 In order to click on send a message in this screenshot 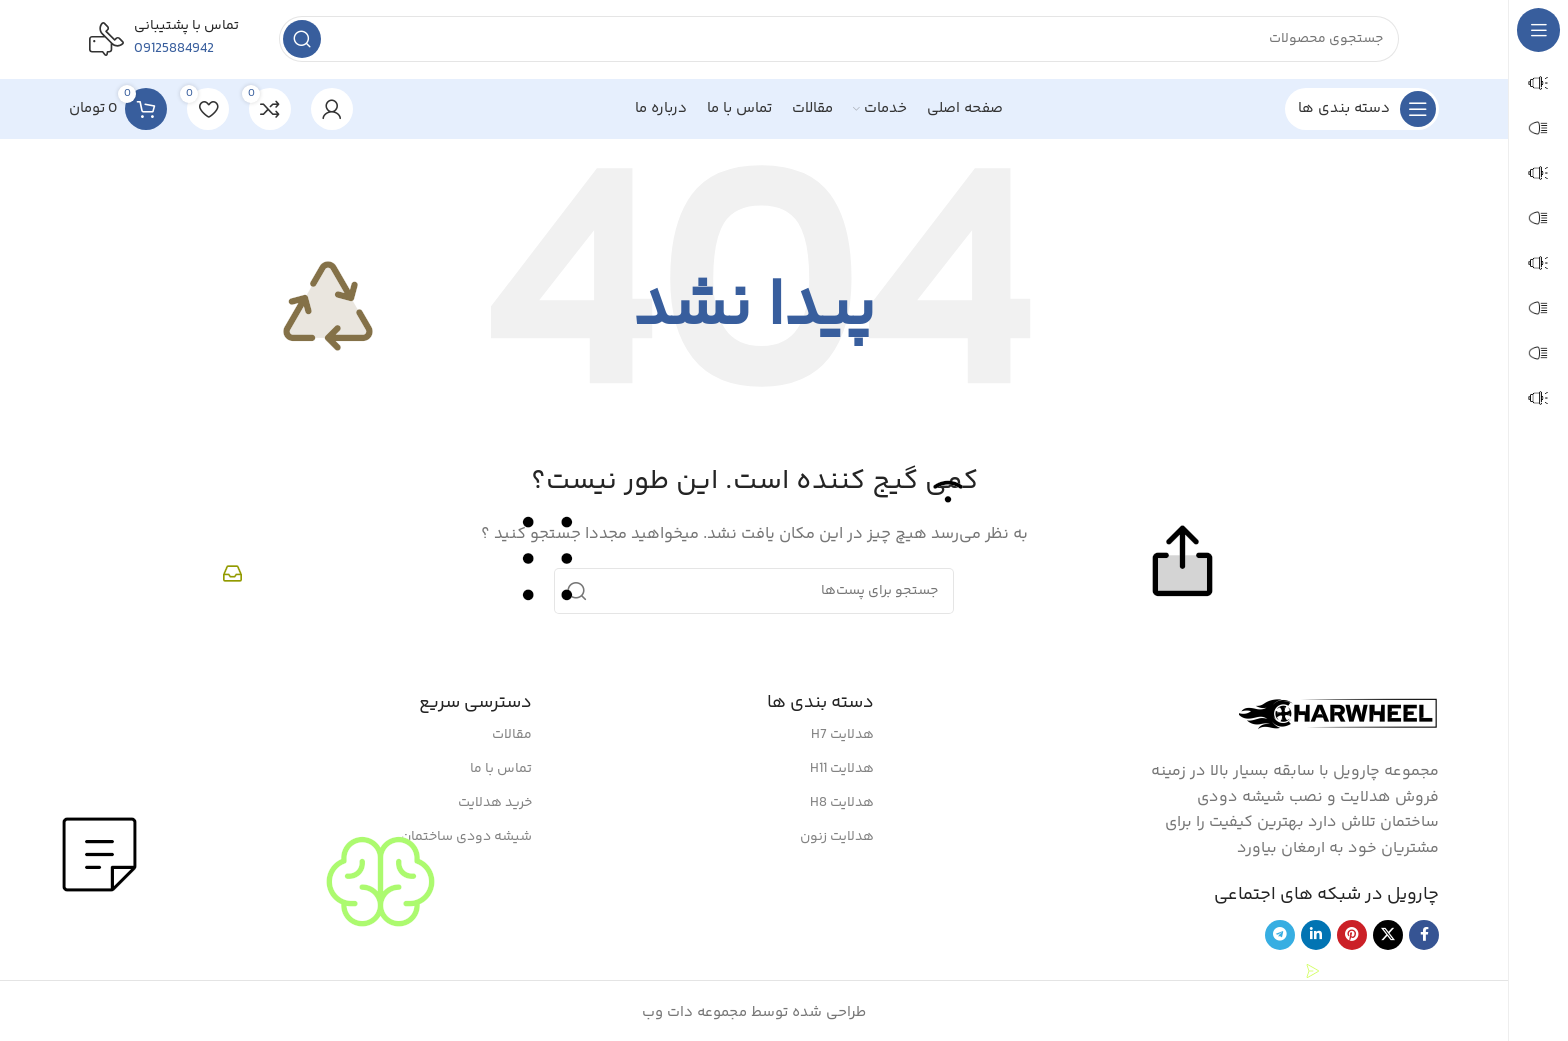, I will do `click(1312, 971)`.